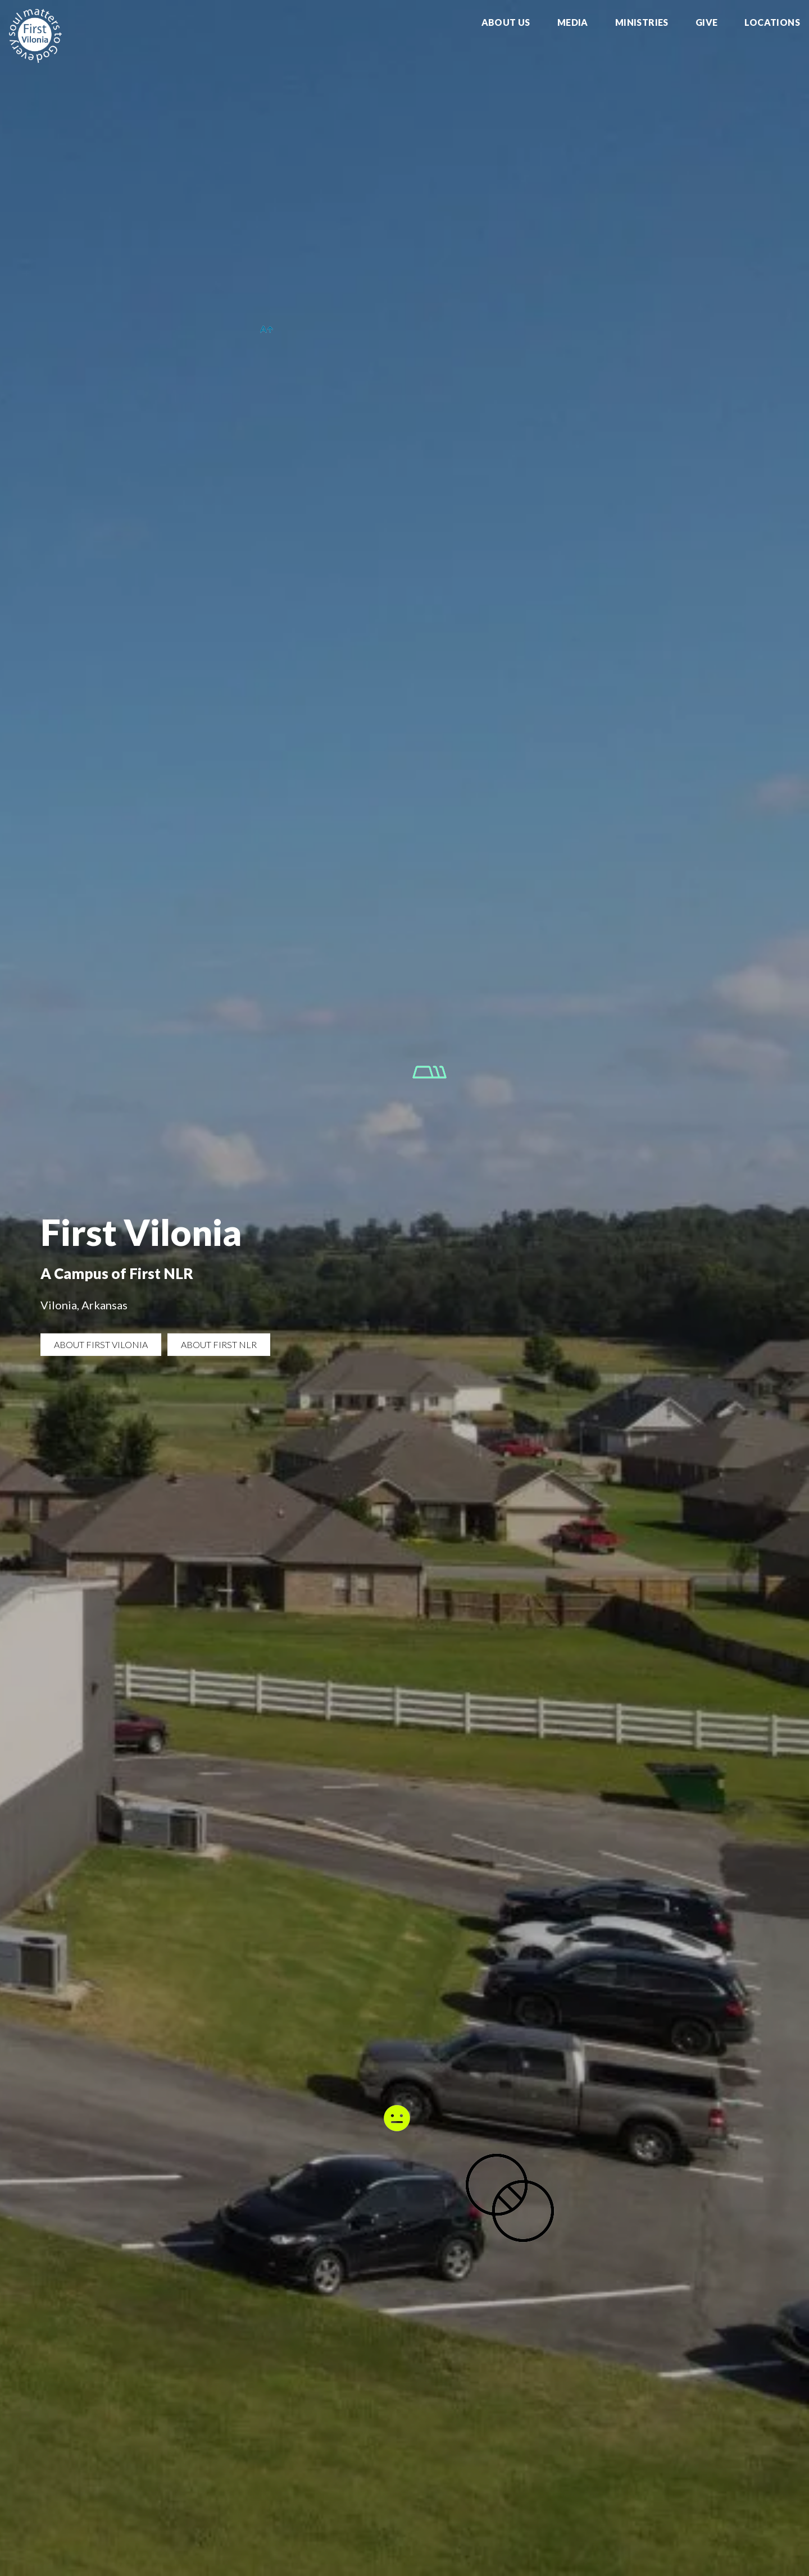 The width and height of the screenshot is (809, 2576). What do you see at coordinates (510, 2198) in the screenshot?
I see `apply intersect operation to selected shapes` at bounding box center [510, 2198].